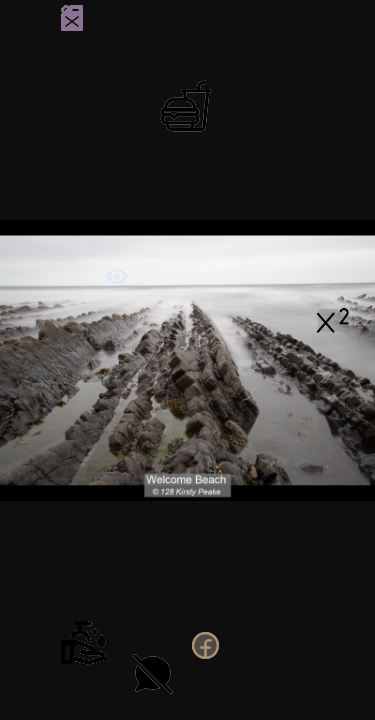 The image size is (375, 720). I want to click on mute or disable comments, so click(153, 674).